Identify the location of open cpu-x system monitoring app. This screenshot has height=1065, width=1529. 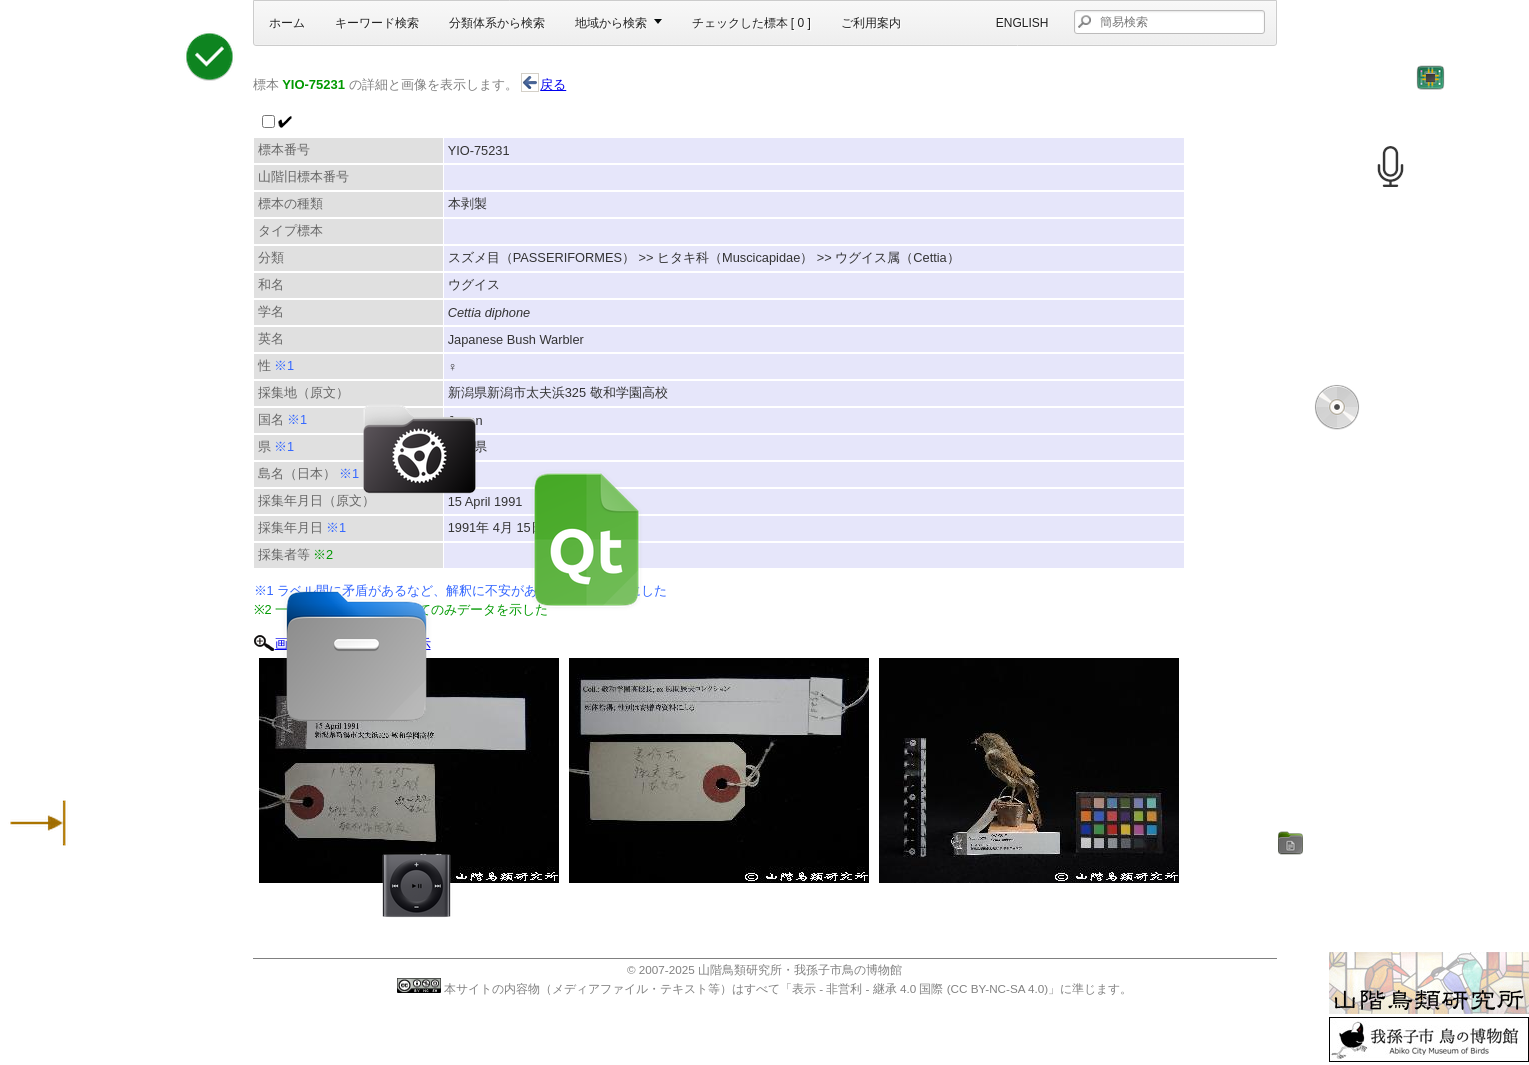
(1430, 77).